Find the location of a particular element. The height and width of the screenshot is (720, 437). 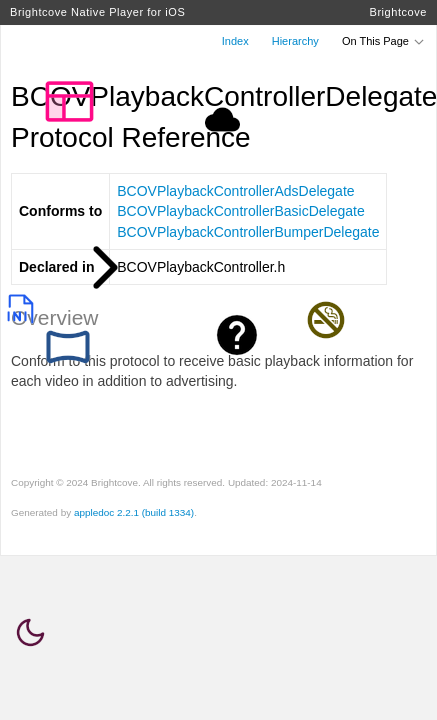

open or view an INI configuration file is located at coordinates (21, 309).